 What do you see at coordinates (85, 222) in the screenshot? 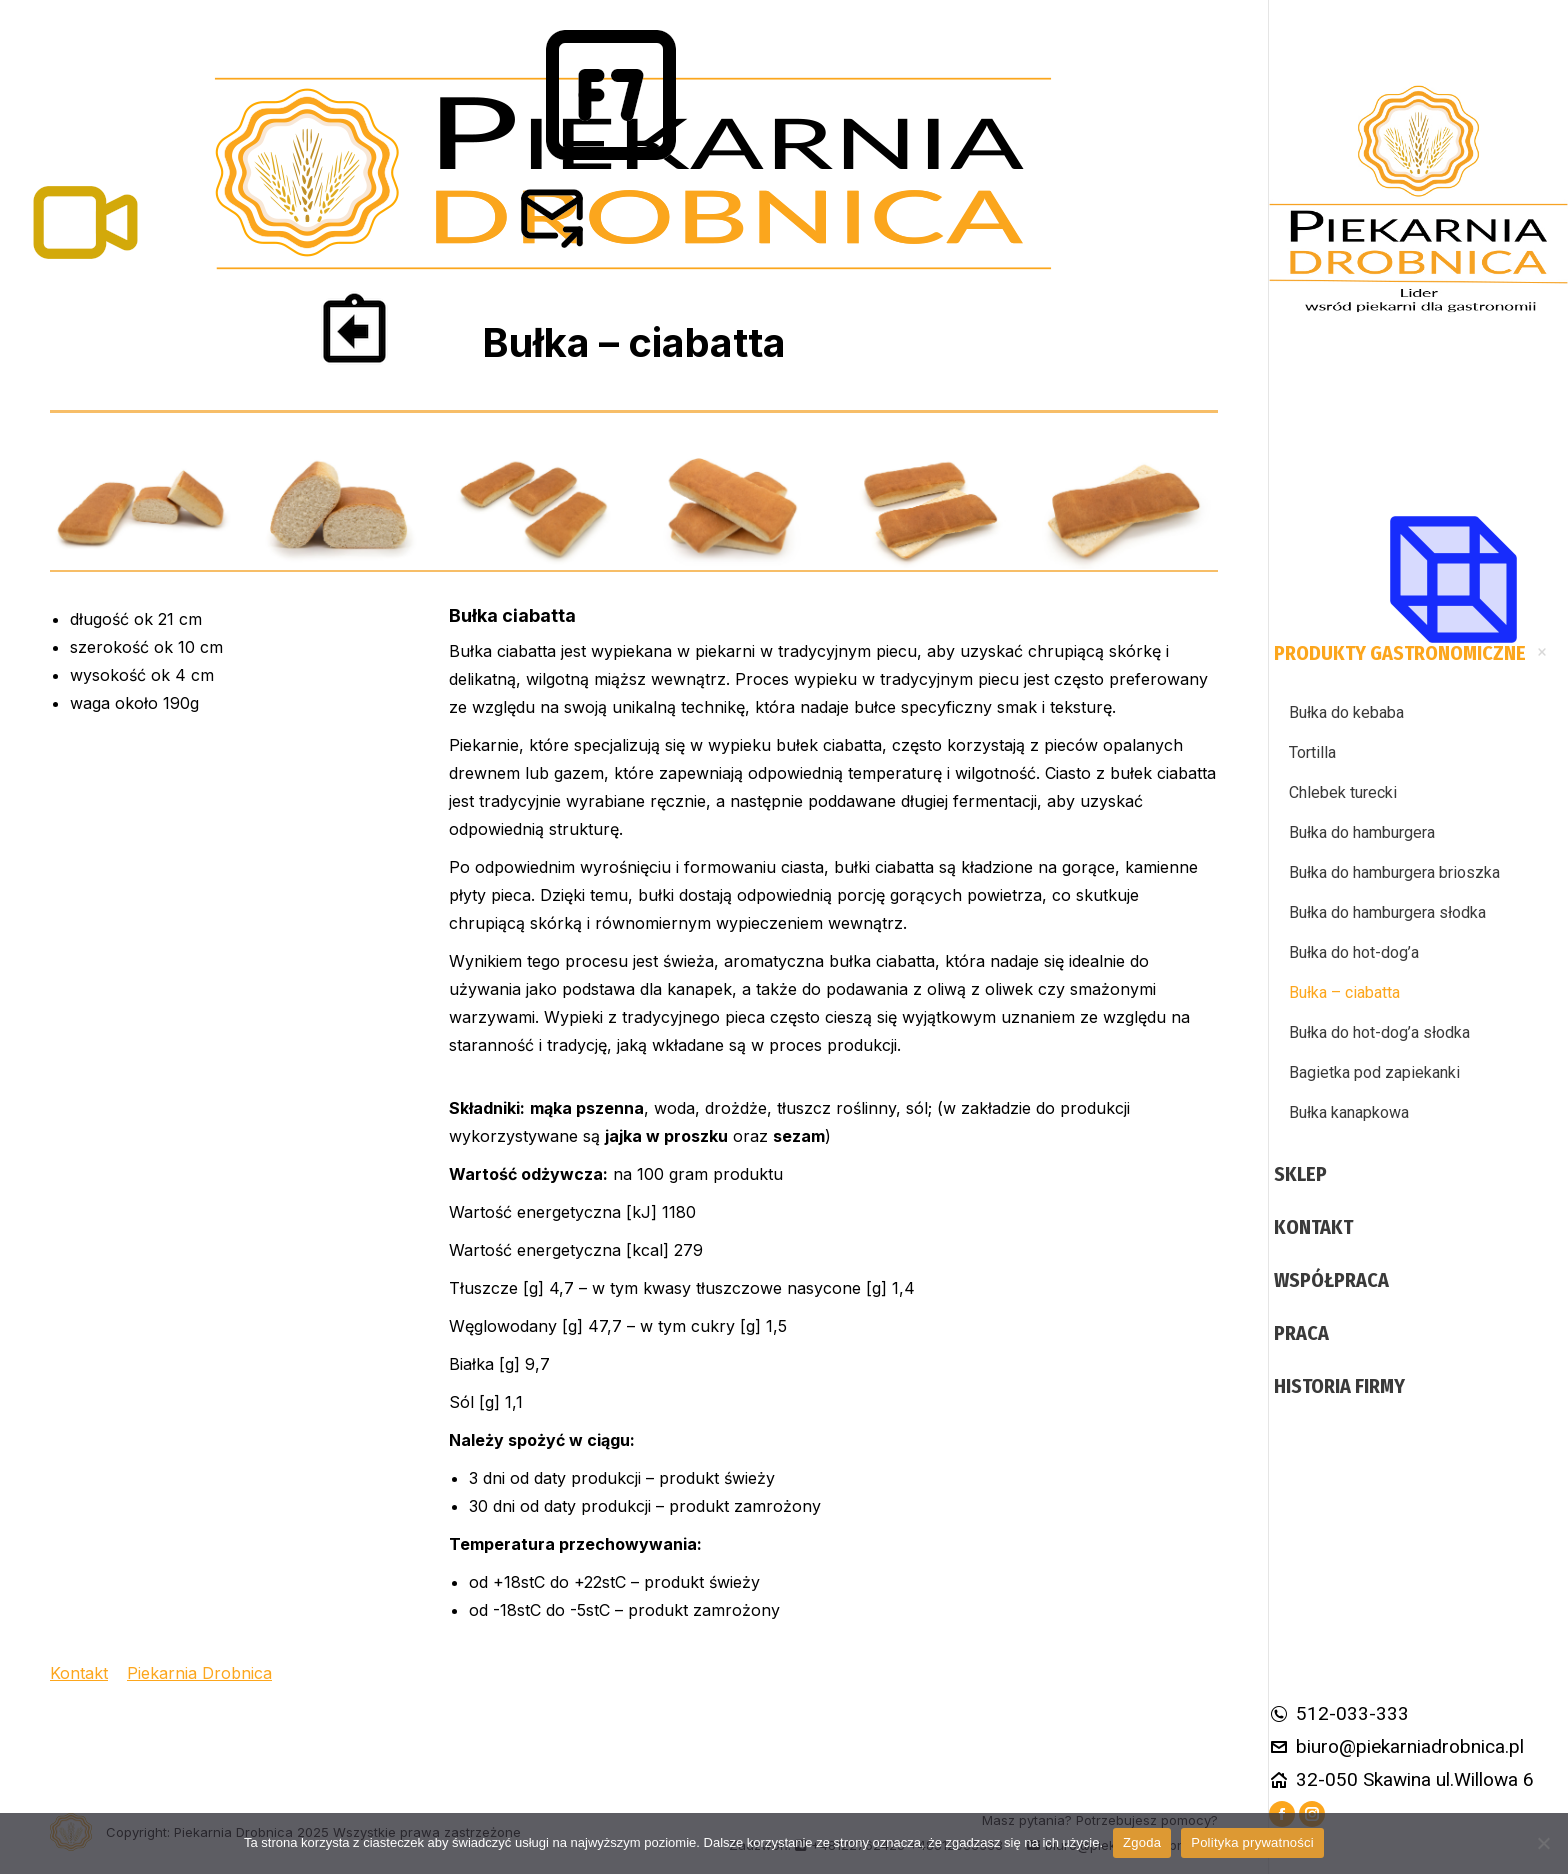
I see `start a video call` at bounding box center [85, 222].